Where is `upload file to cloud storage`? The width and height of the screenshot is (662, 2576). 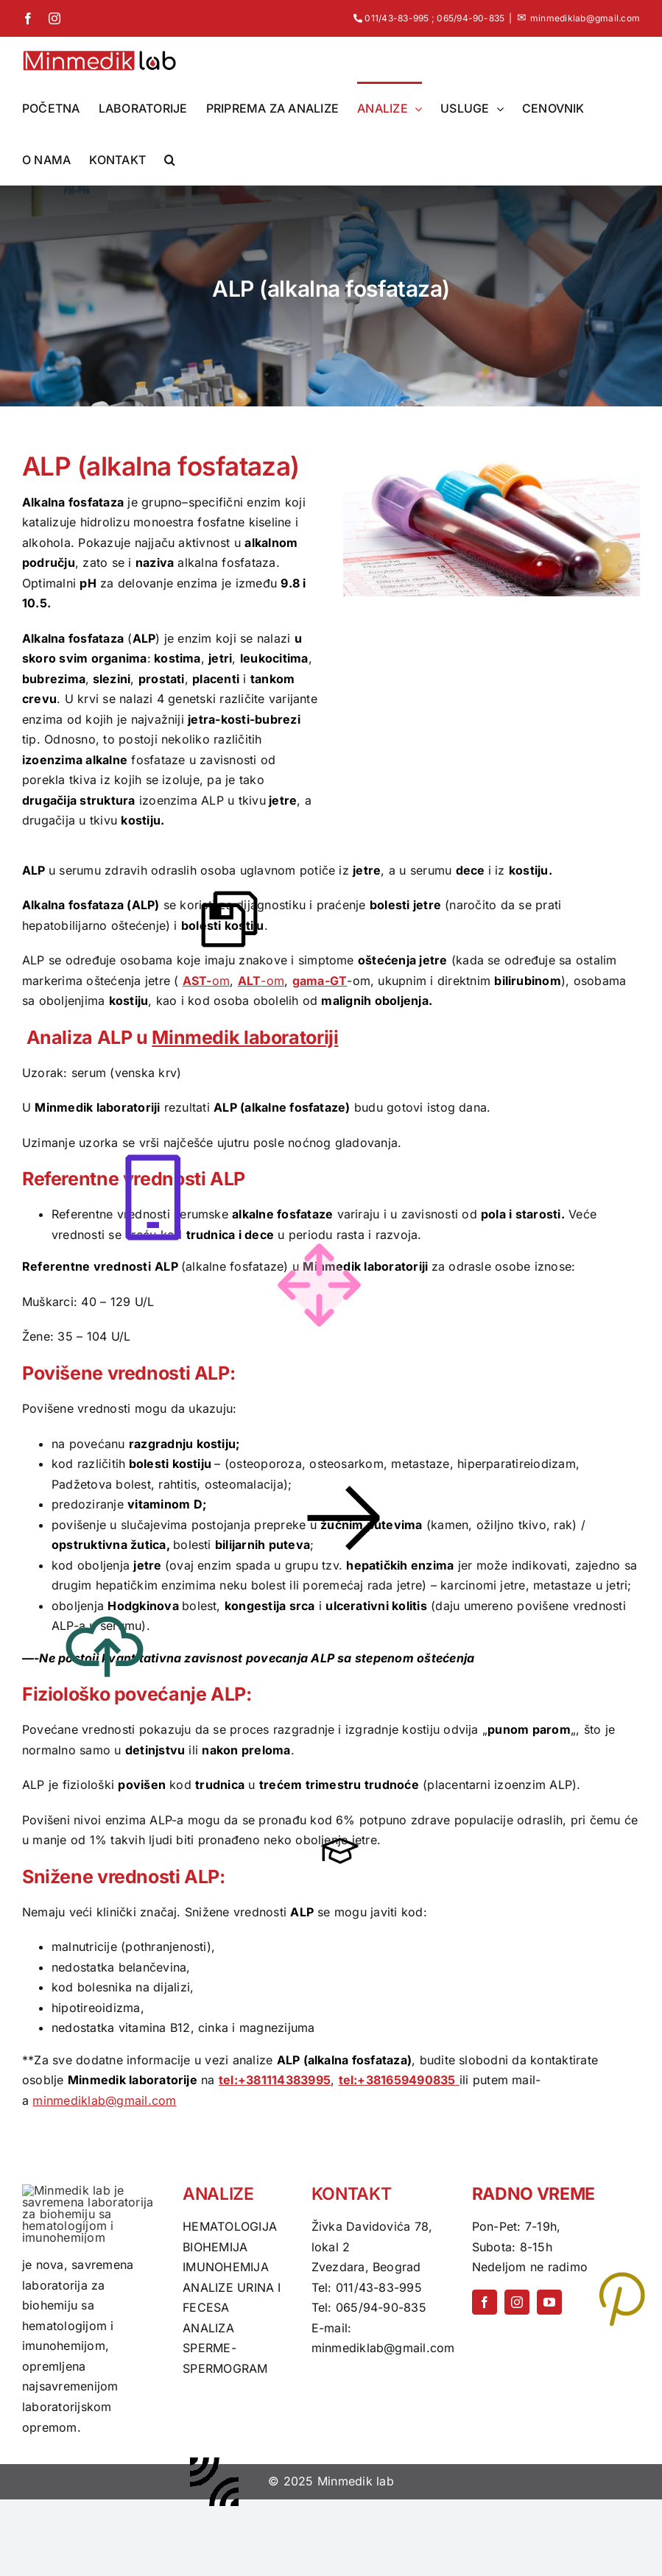
upload file to cloud storage is located at coordinates (105, 1644).